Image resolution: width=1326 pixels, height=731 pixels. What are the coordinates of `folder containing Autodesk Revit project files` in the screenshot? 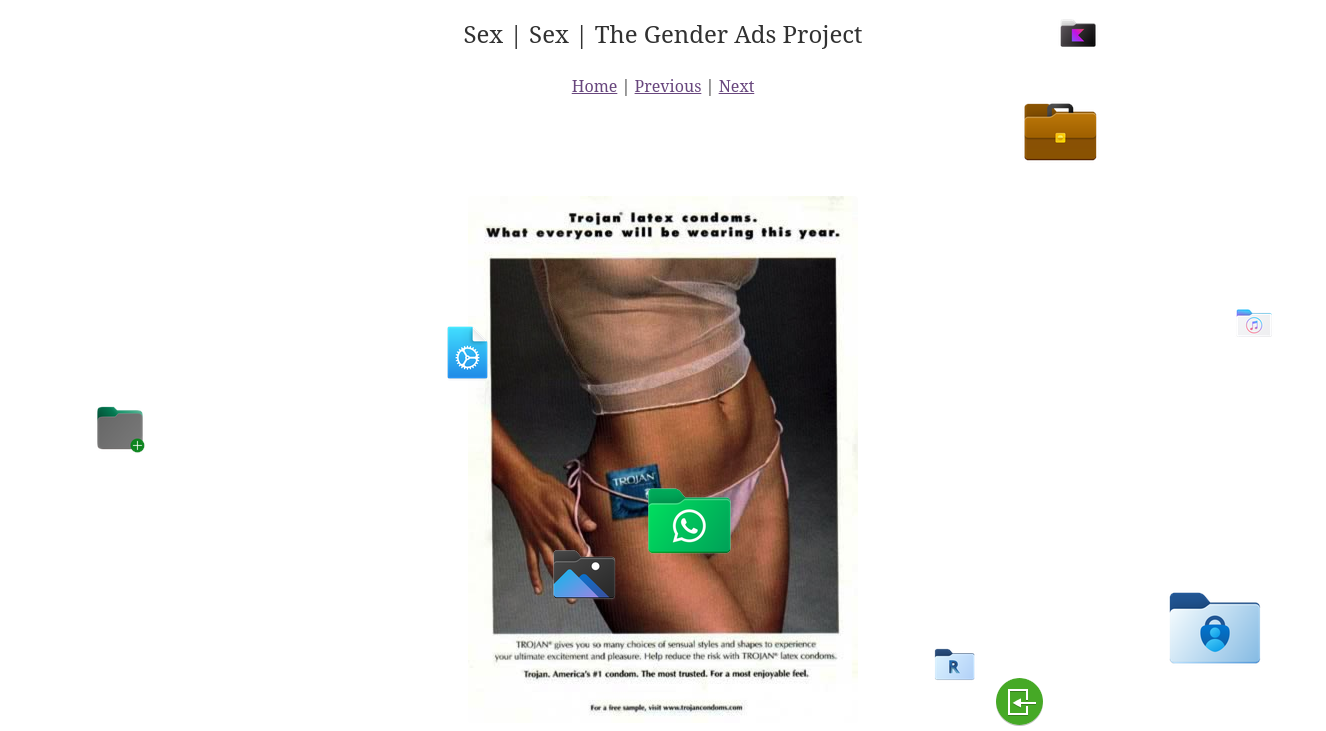 It's located at (954, 665).